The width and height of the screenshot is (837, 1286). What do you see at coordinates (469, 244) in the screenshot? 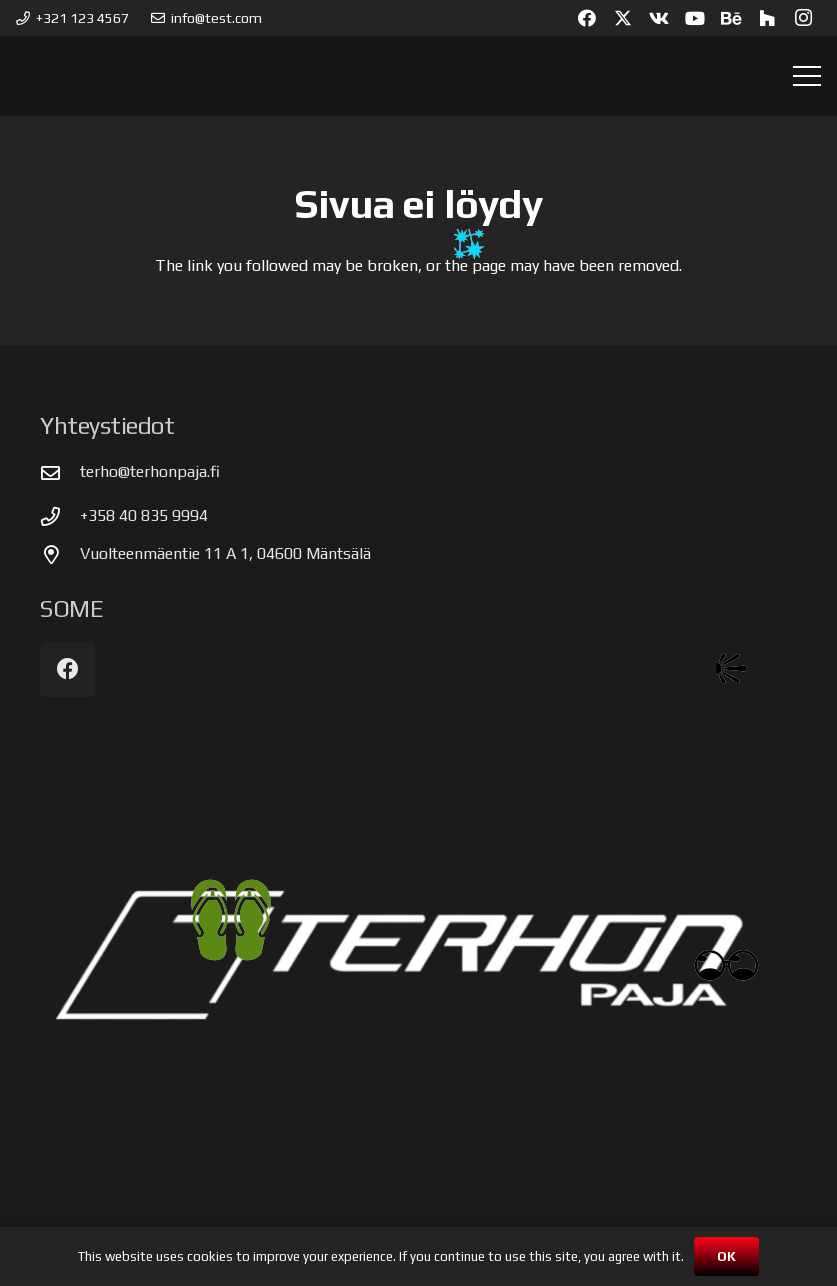
I see `indicates laser or energy weapon effect` at bounding box center [469, 244].